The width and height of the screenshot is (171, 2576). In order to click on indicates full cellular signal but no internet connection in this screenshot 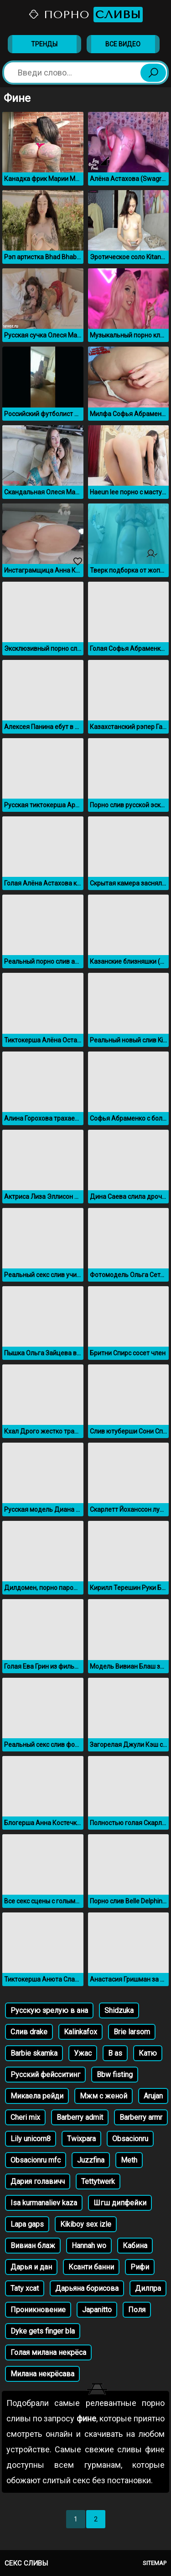, I will do `click(104, 161)`.